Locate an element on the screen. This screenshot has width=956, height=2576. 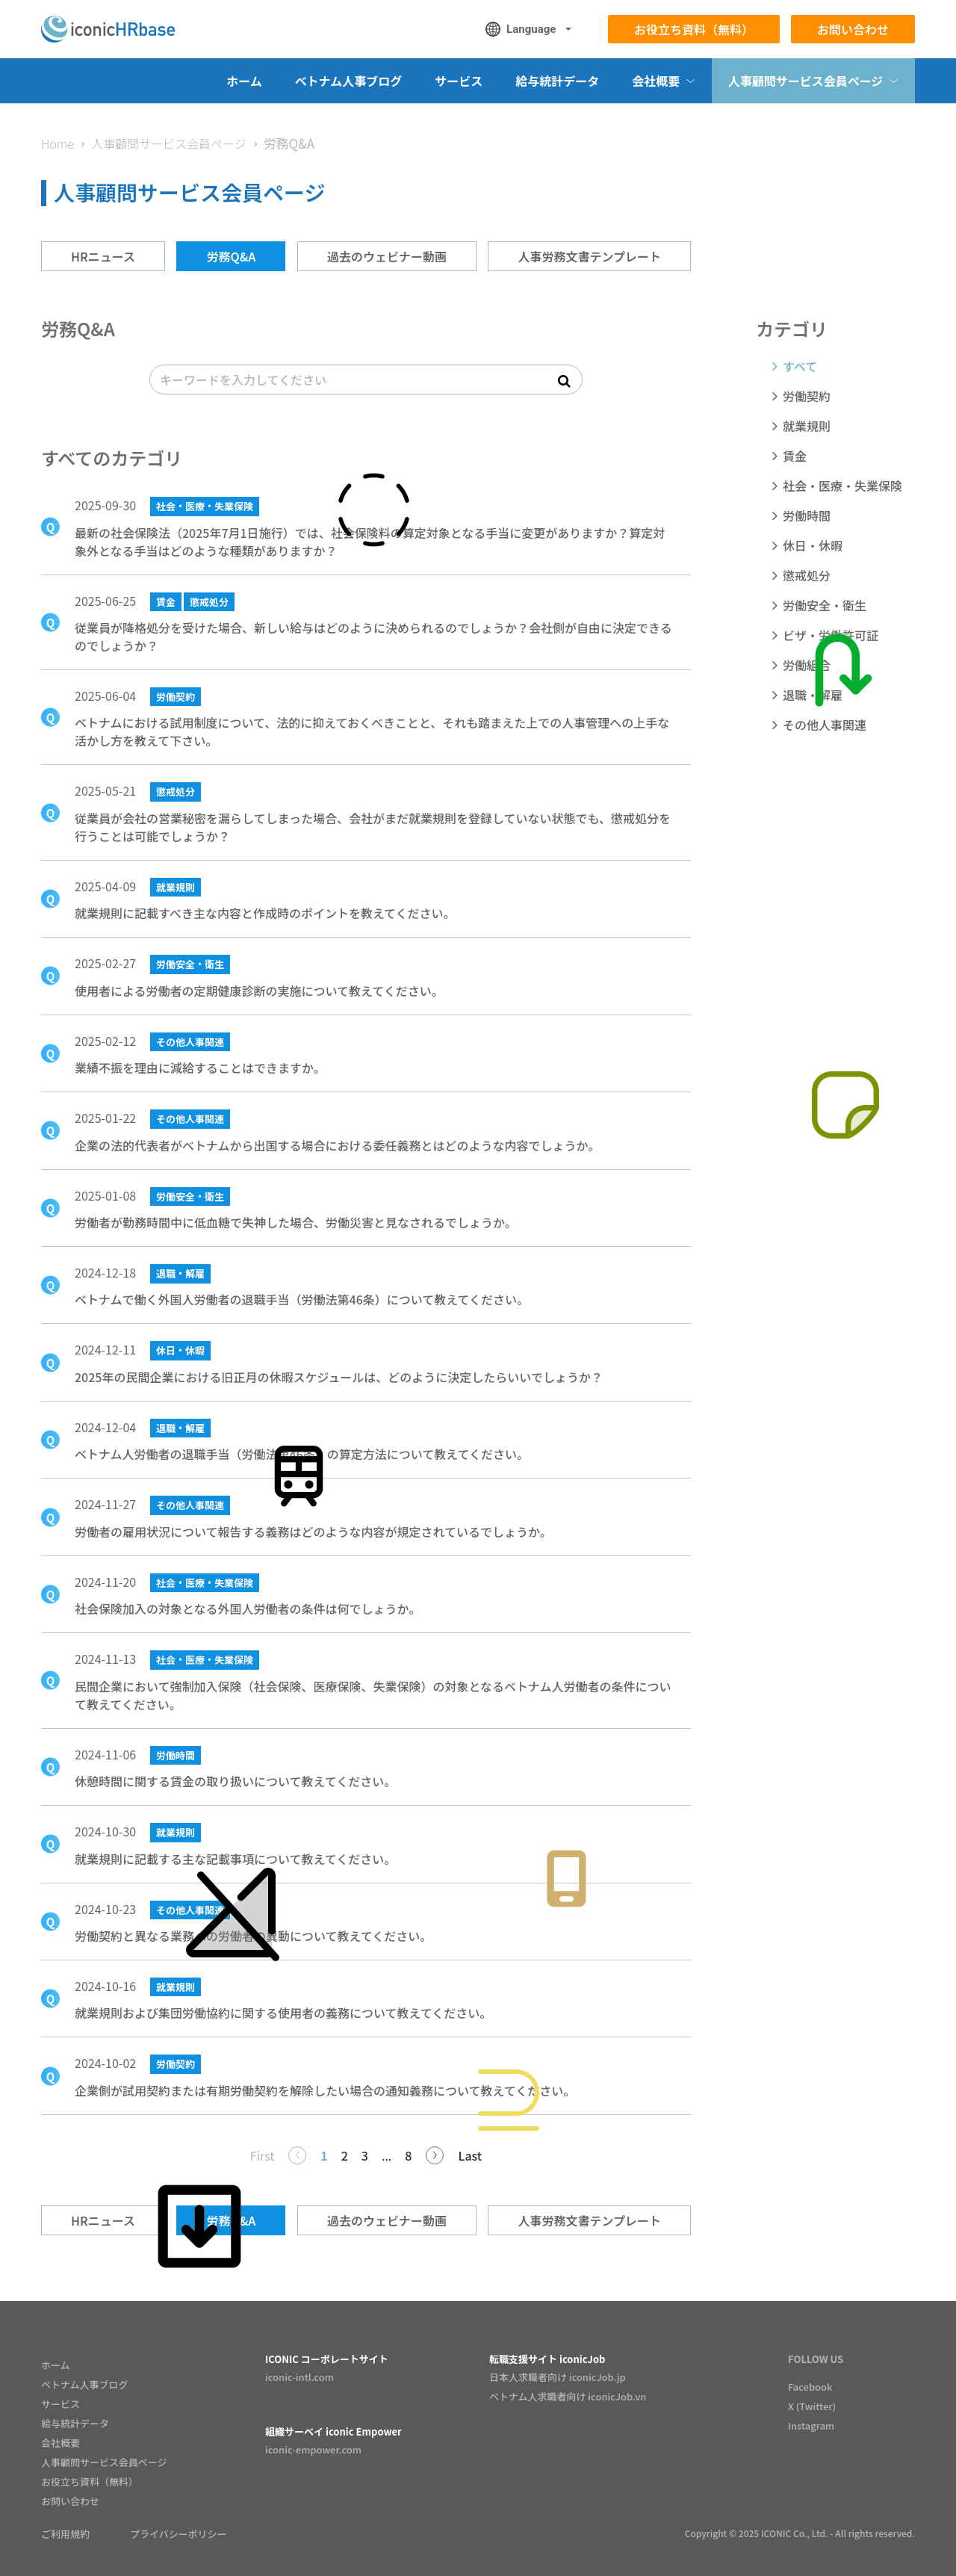
make a u-turn to the right is located at coordinates (839, 670).